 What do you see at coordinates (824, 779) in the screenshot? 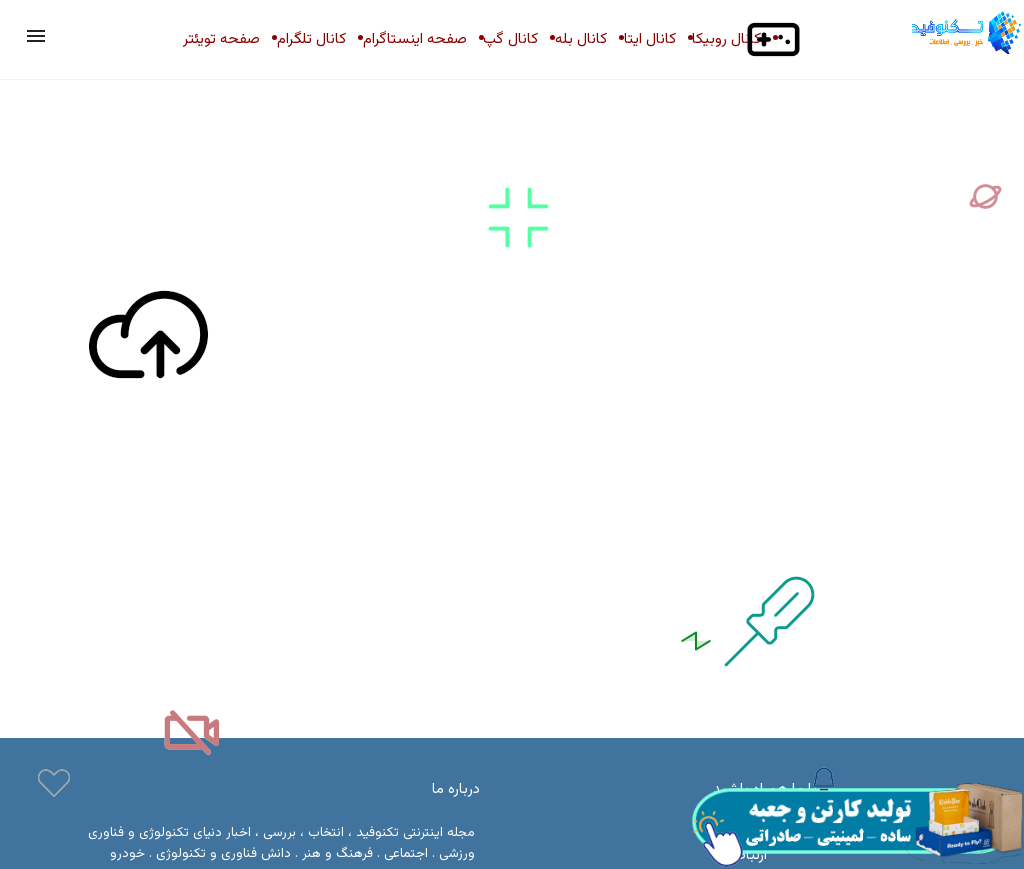
I see `view notifications` at bounding box center [824, 779].